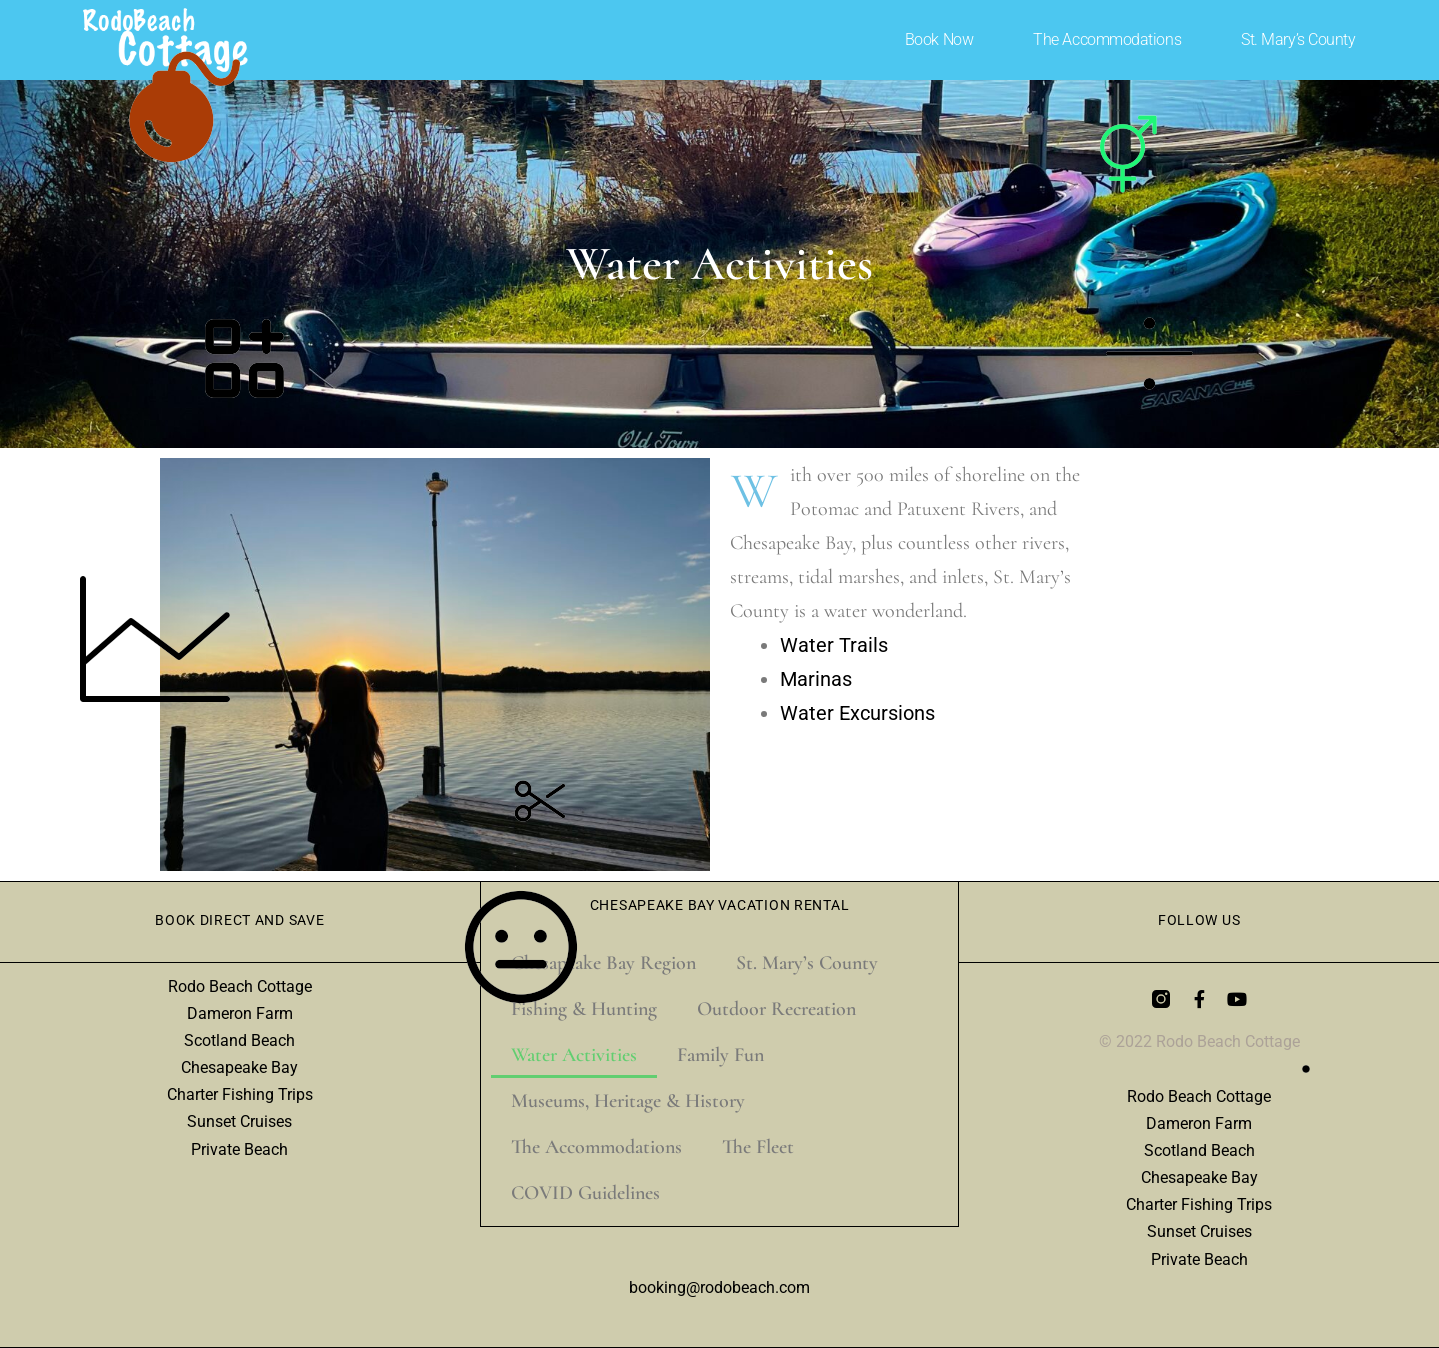  Describe the element at coordinates (521, 947) in the screenshot. I see `rate your experience as neutral` at that location.